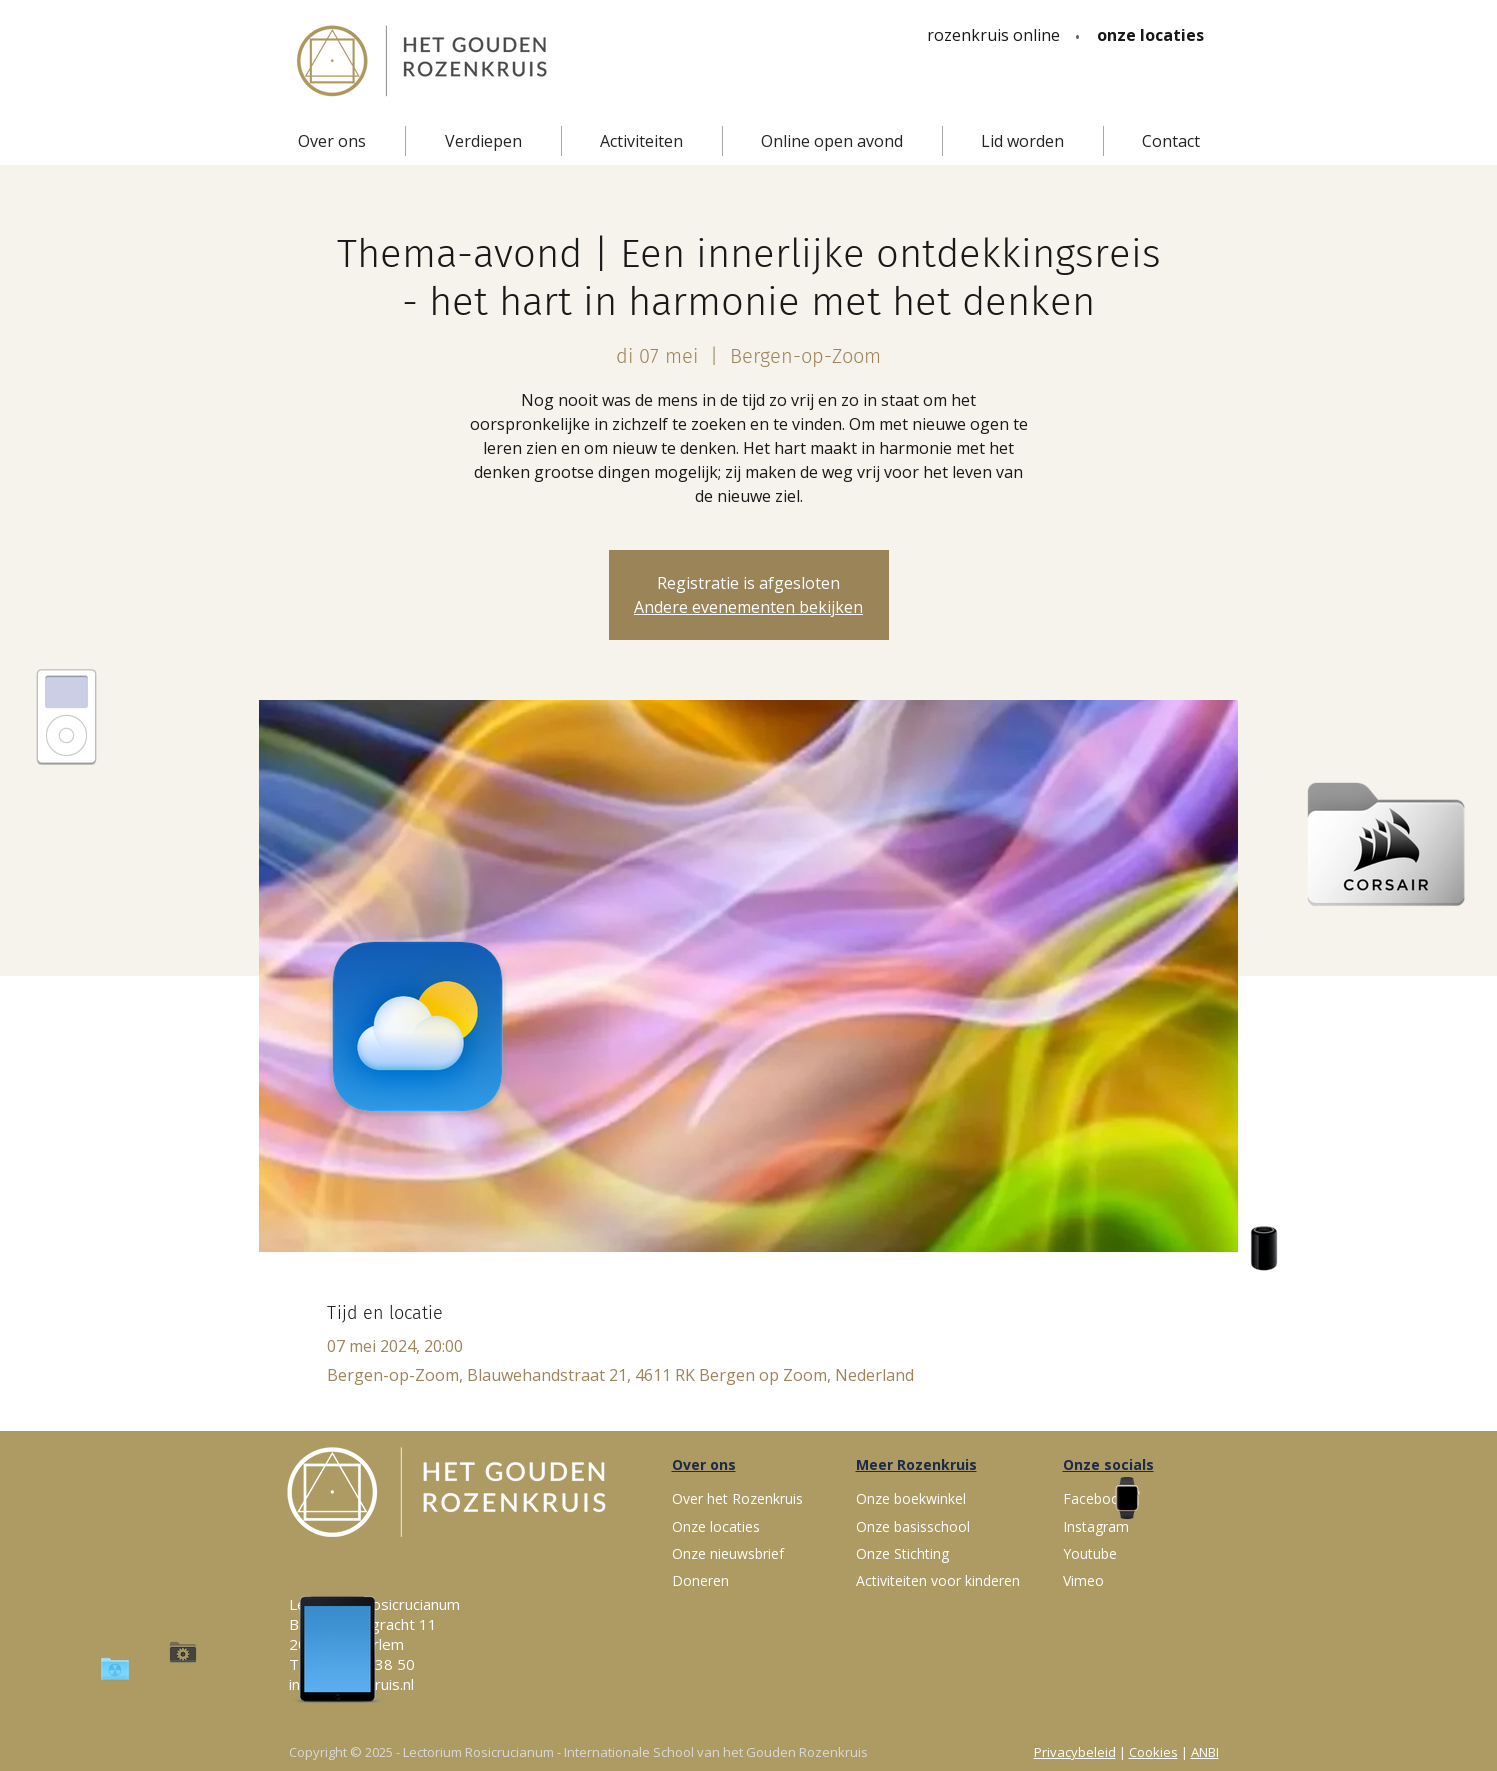 This screenshot has width=1497, height=1771. What do you see at coordinates (337, 1648) in the screenshot?
I see `indicates a connected iPad with cellular capability` at bounding box center [337, 1648].